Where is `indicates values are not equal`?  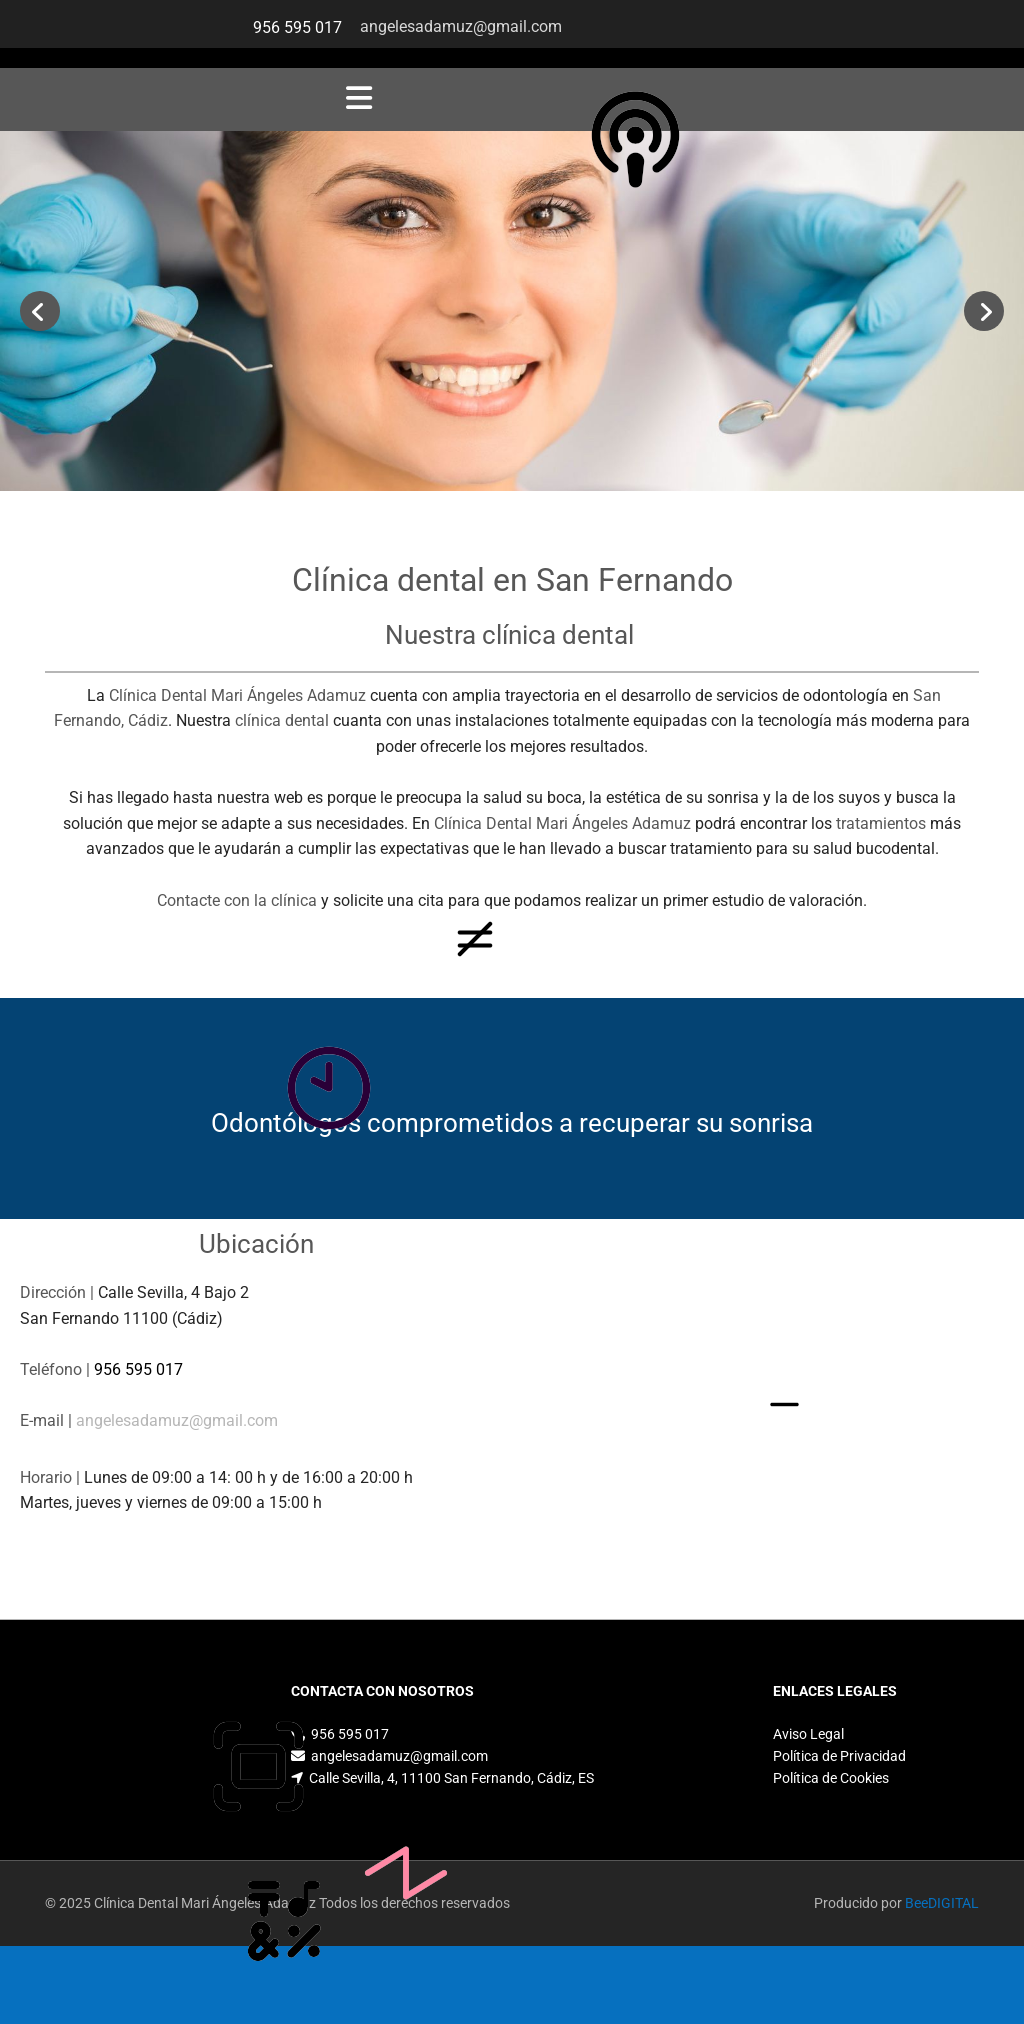
indicates values are not equal is located at coordinates (475, 939).